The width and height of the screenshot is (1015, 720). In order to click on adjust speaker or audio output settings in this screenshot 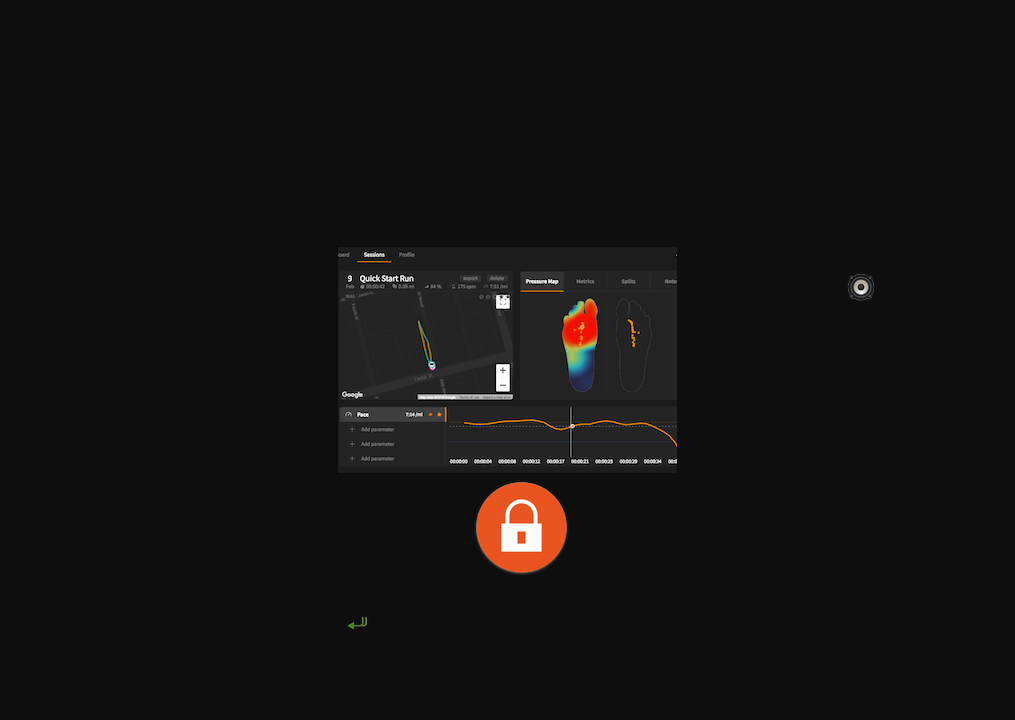, I will do `click(861, 287)`.